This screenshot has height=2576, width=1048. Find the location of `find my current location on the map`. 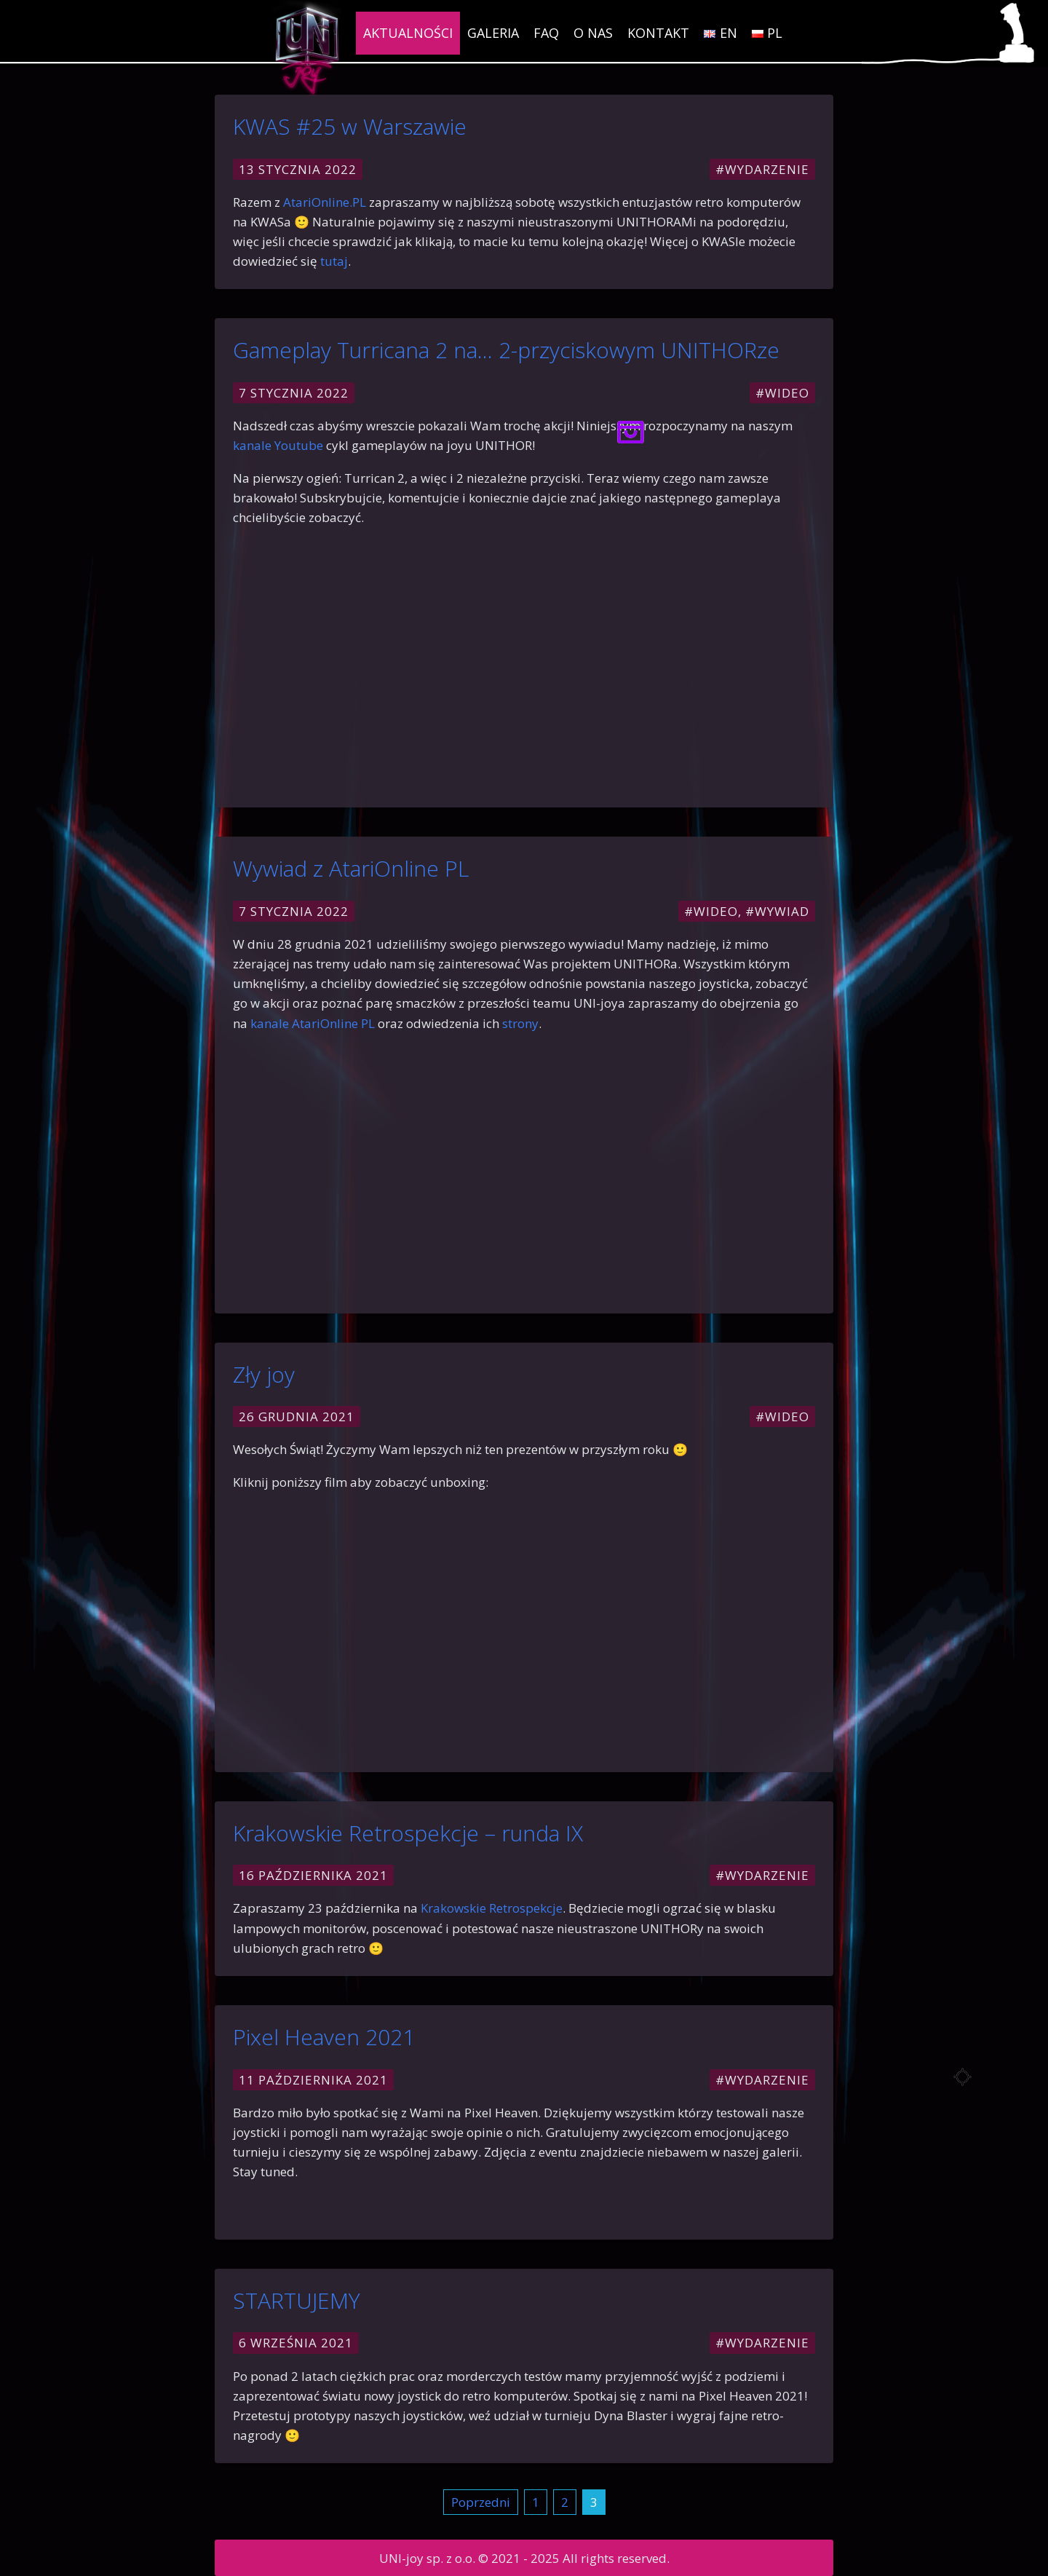

find my current location on the map is located at coordinates (962, 2077).